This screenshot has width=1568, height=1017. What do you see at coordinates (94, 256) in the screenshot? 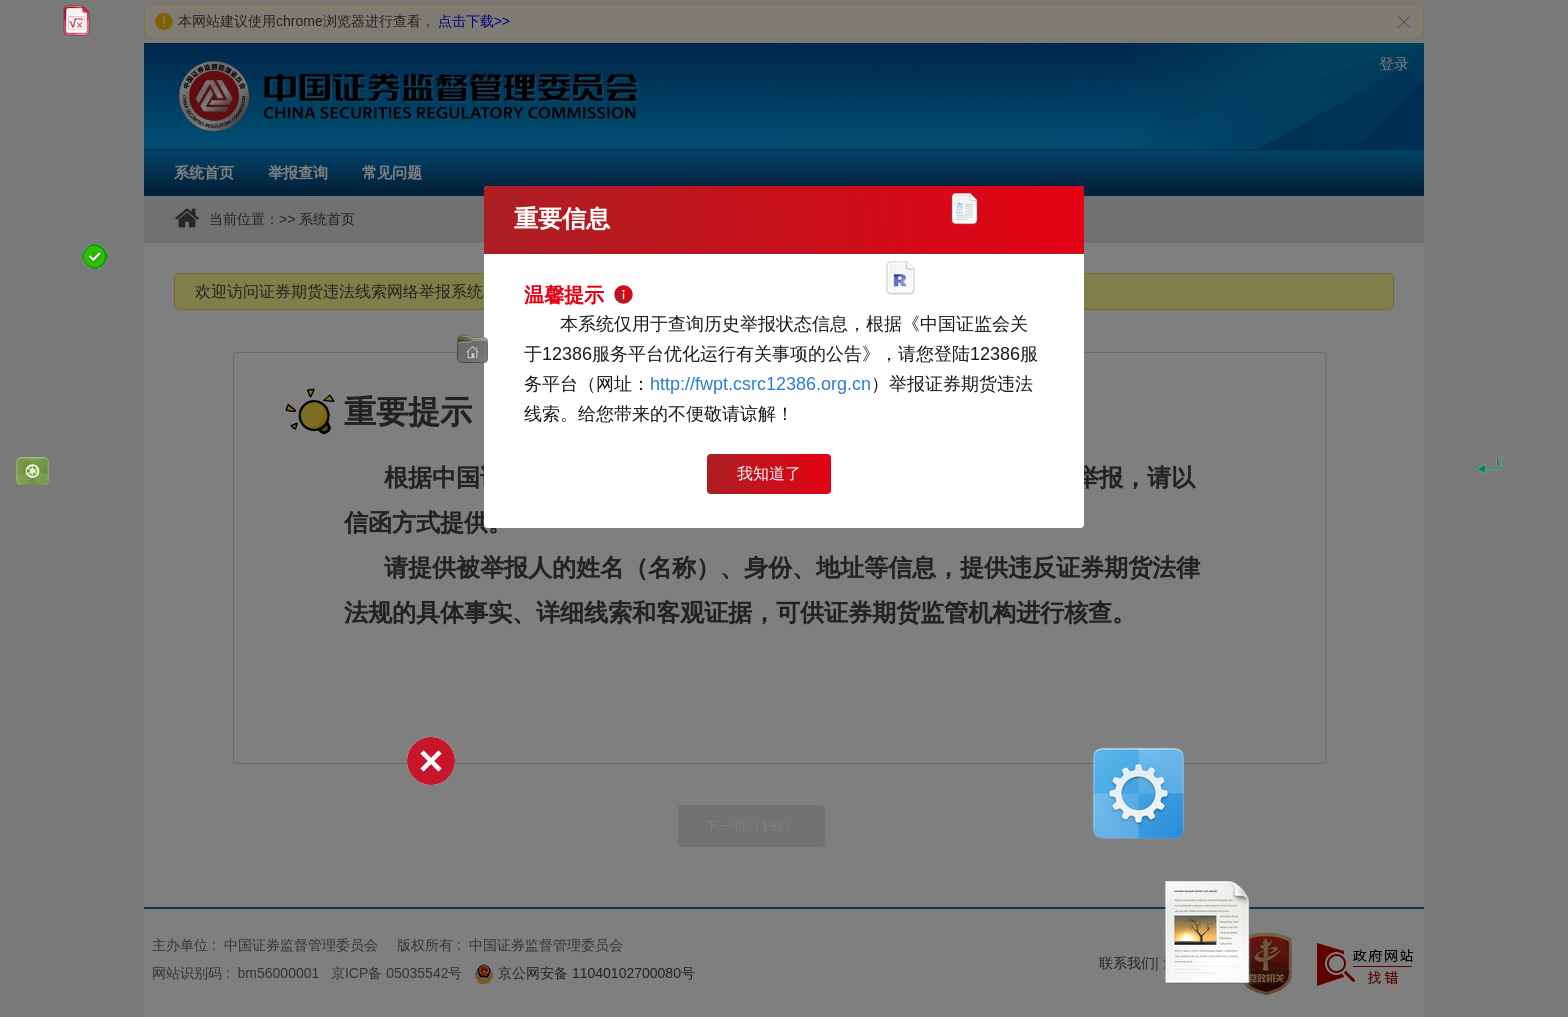
I see `file successfully synced to OneDrive` at bounding box center [94, 256].